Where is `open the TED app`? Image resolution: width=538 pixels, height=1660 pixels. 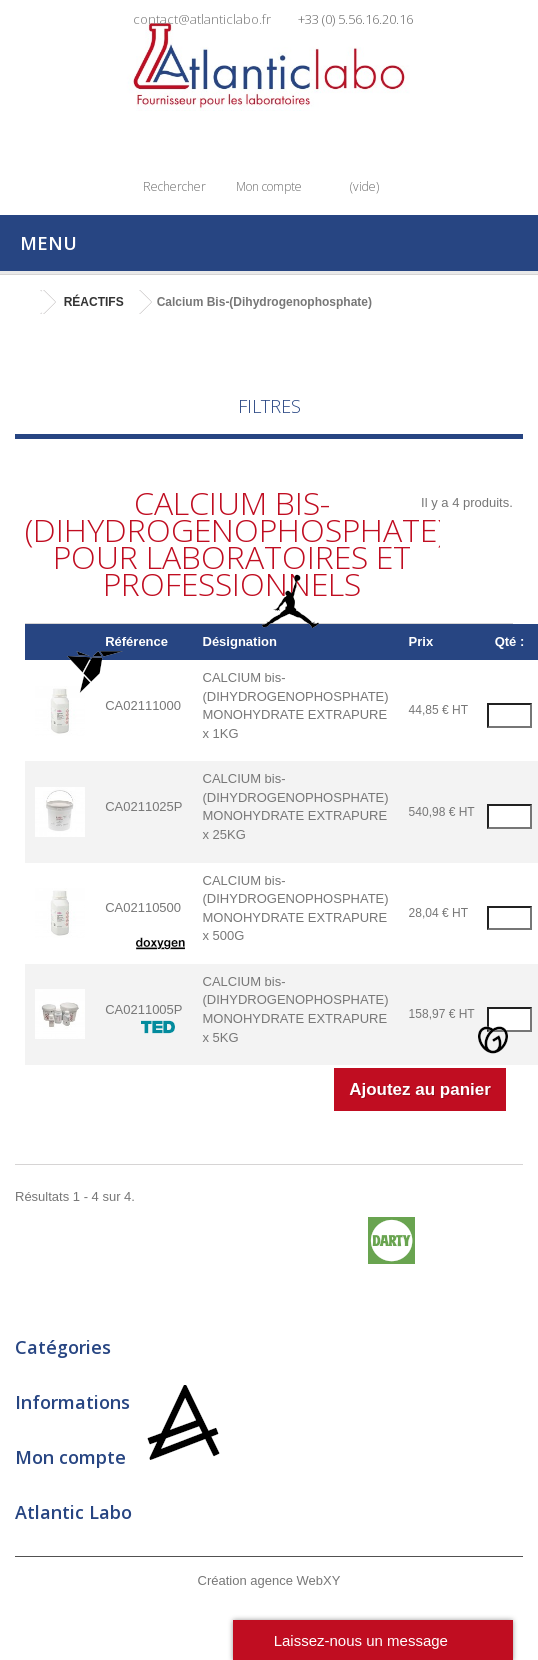
open the TED app is located at coordinates (158, 1027).